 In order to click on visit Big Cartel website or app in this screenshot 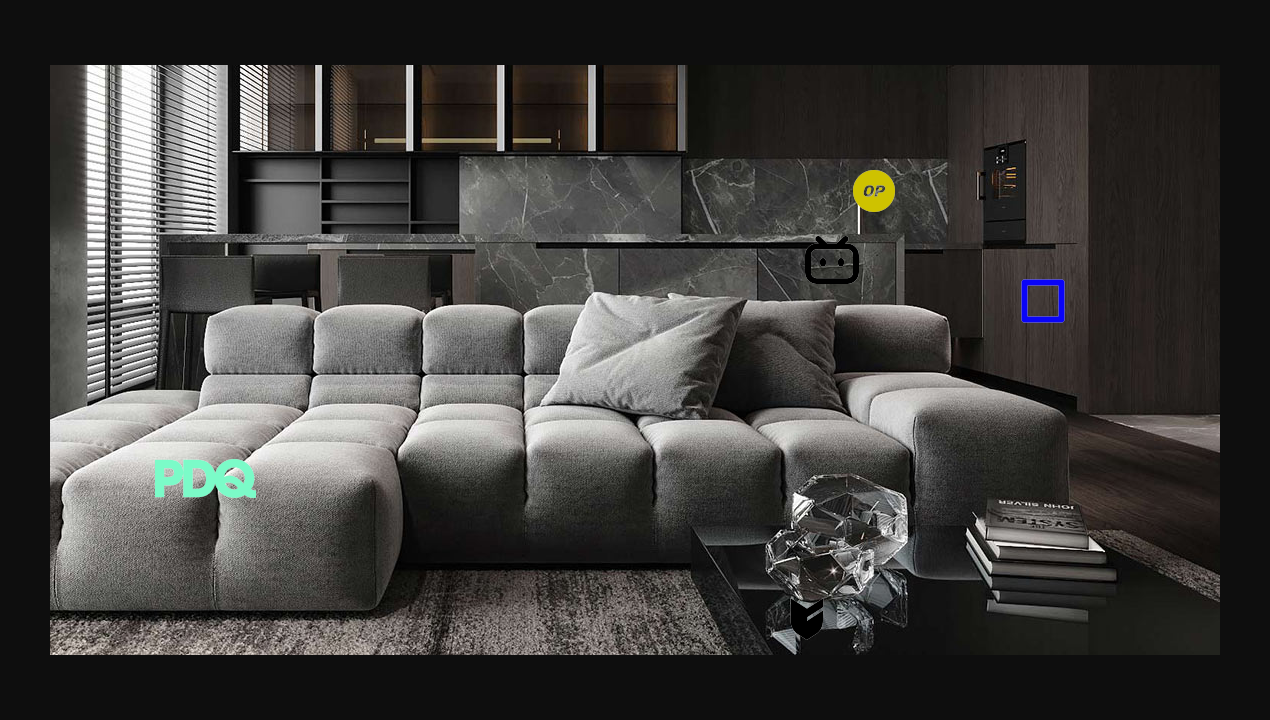, I will do `click(807, 619)`.